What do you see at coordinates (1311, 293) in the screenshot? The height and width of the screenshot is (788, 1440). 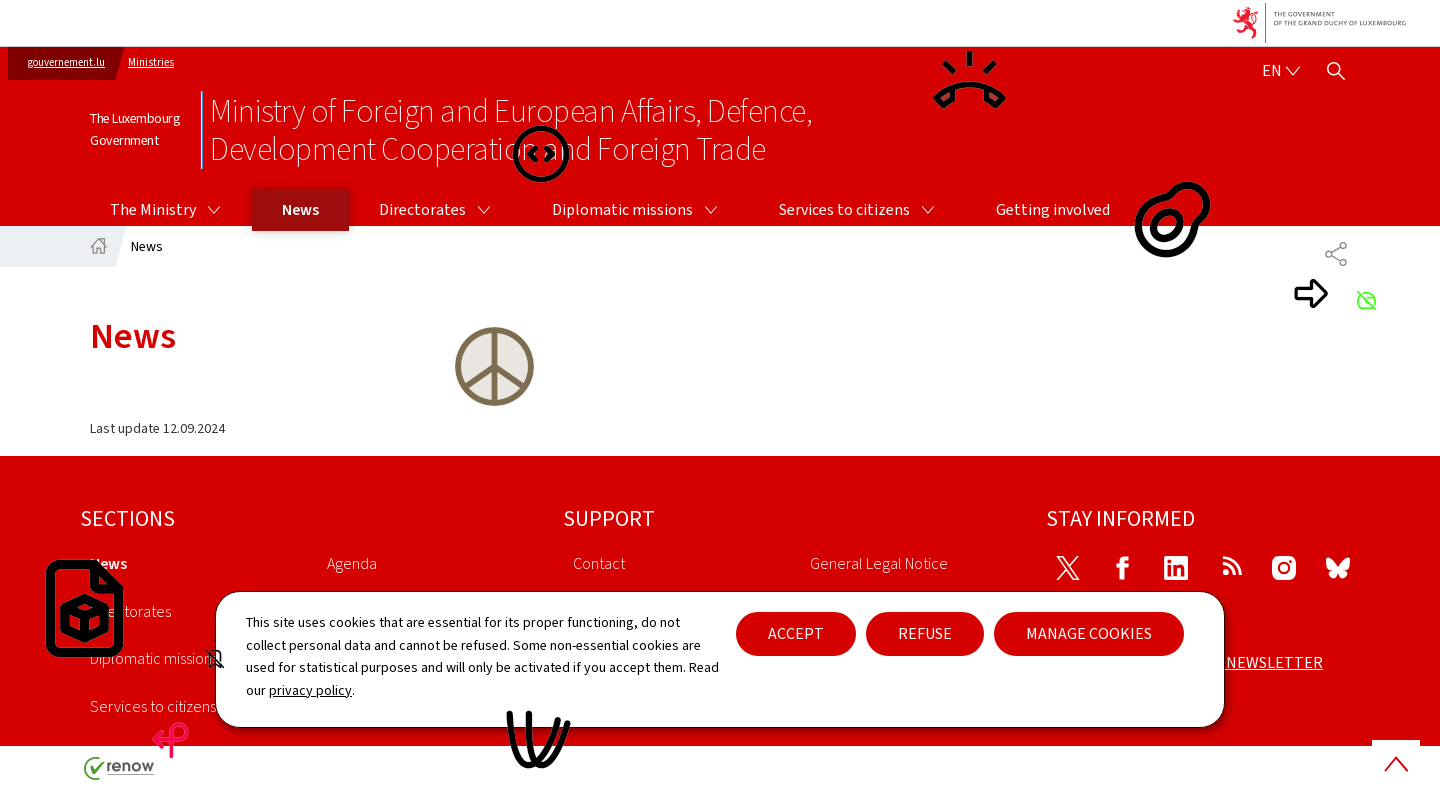 I see `navigate to the next item or page` at bounding box center [1311, 293].